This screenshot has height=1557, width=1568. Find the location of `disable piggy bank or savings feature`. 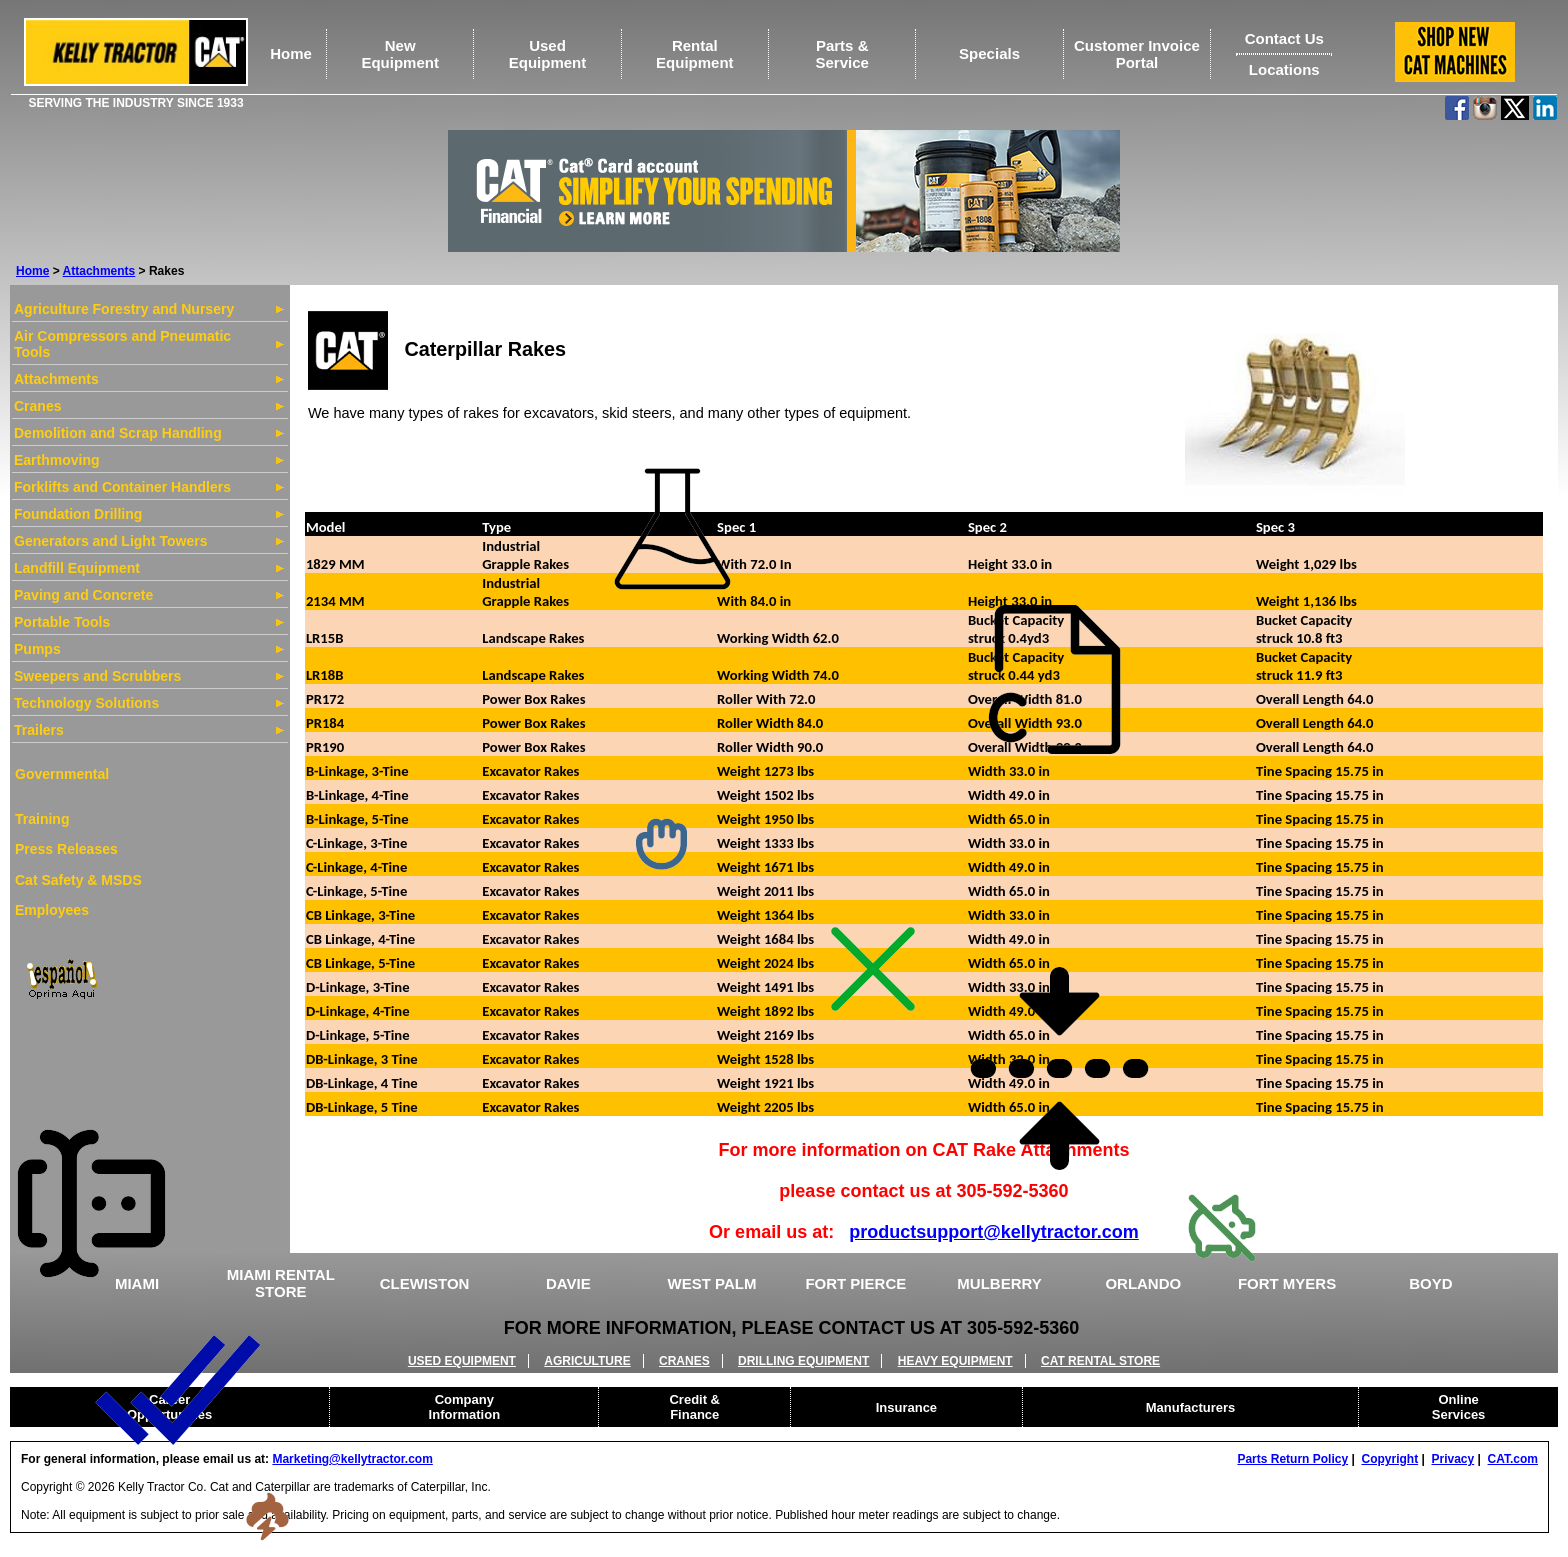

disable piggy bank or savings feature is located at coordinates (1222, 1228).